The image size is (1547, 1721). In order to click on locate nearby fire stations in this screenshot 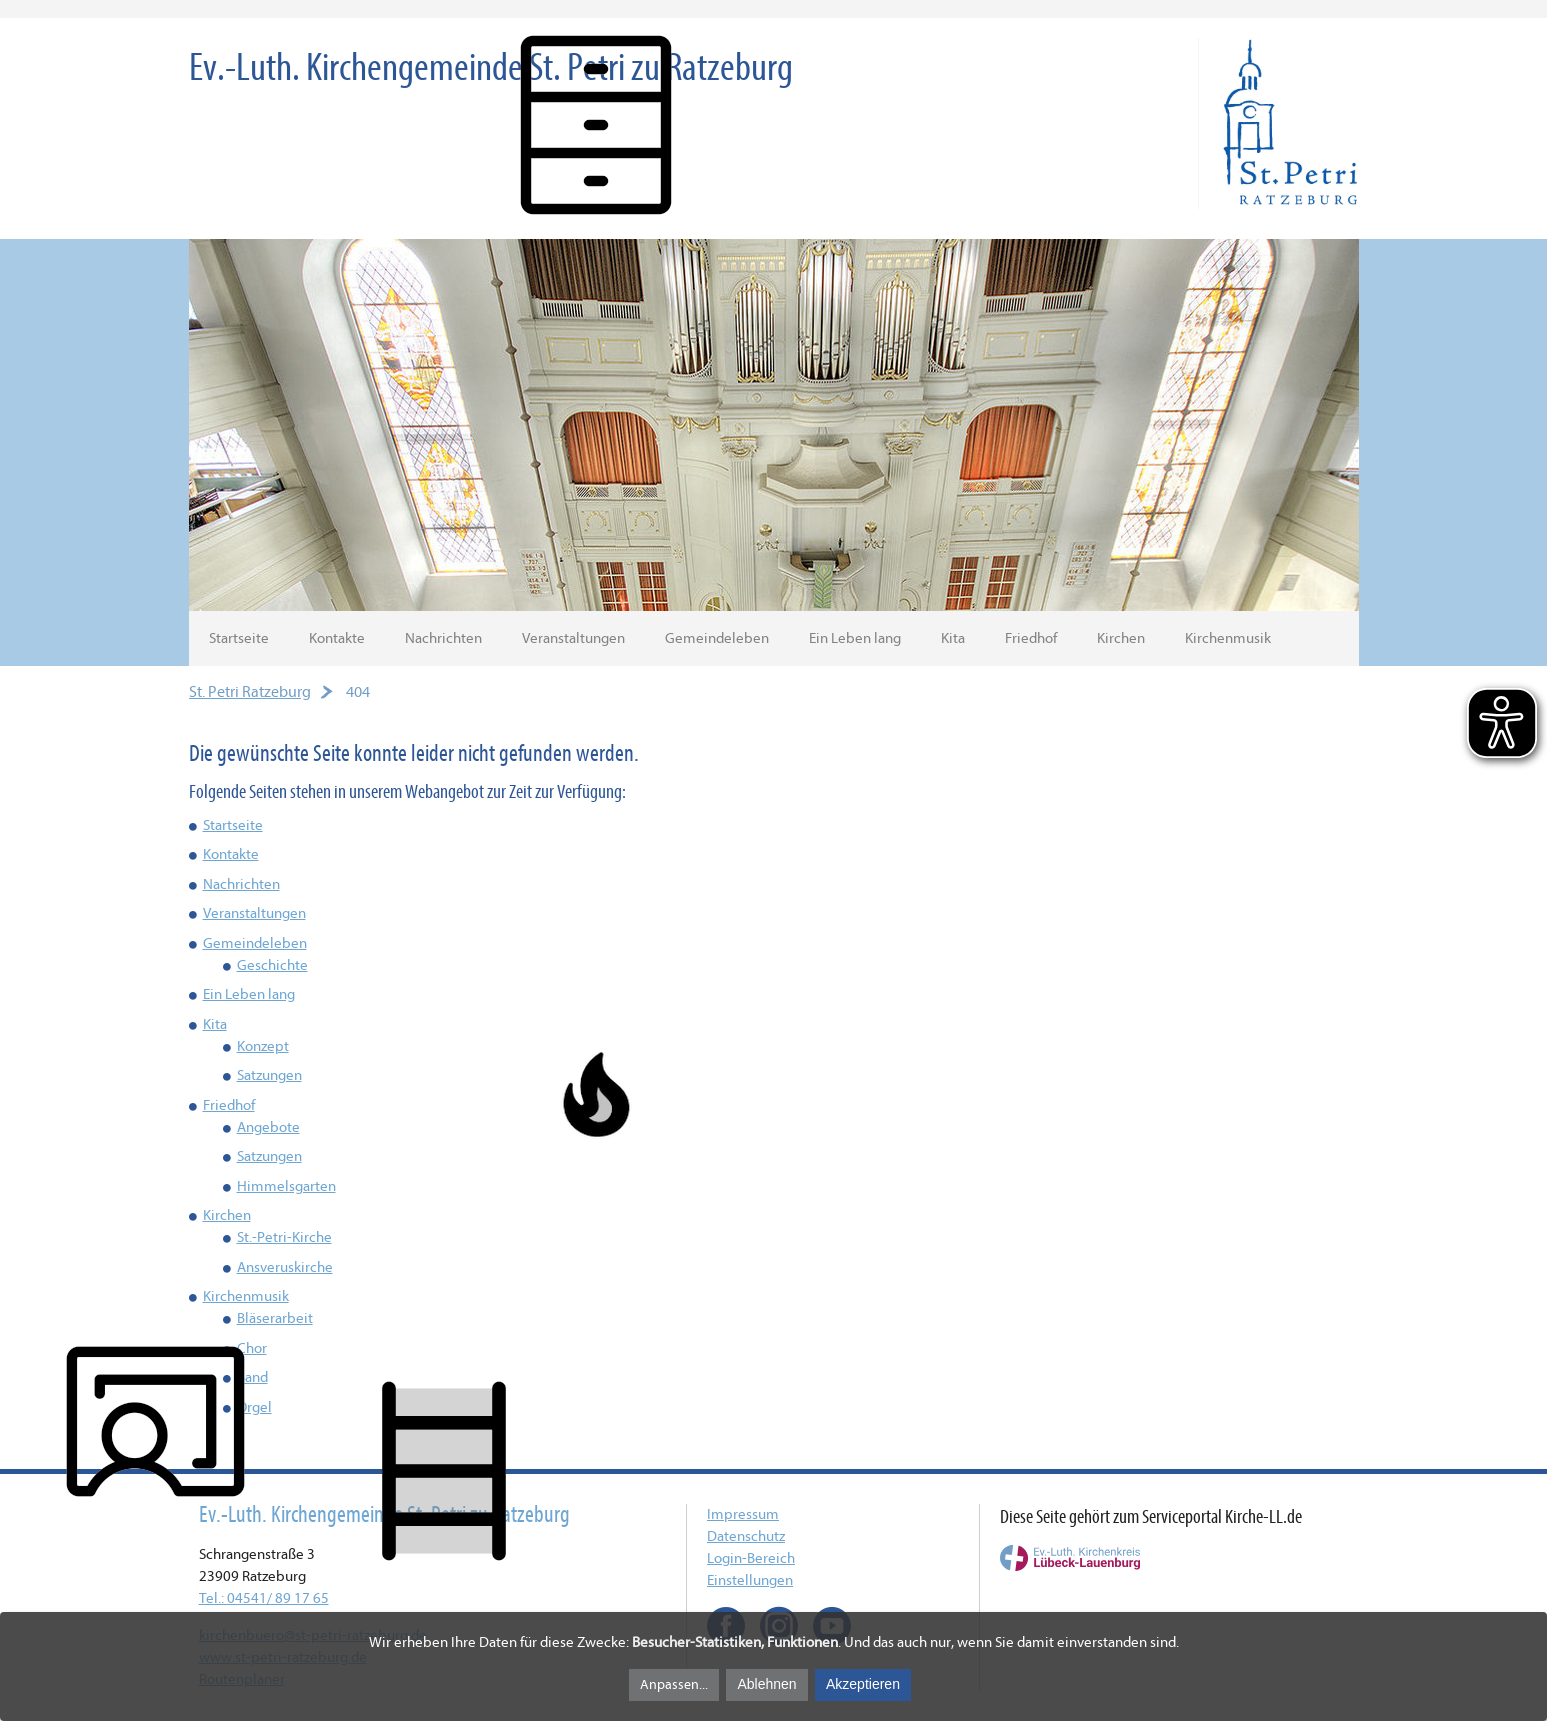, I will do `click(596, 1095)`.